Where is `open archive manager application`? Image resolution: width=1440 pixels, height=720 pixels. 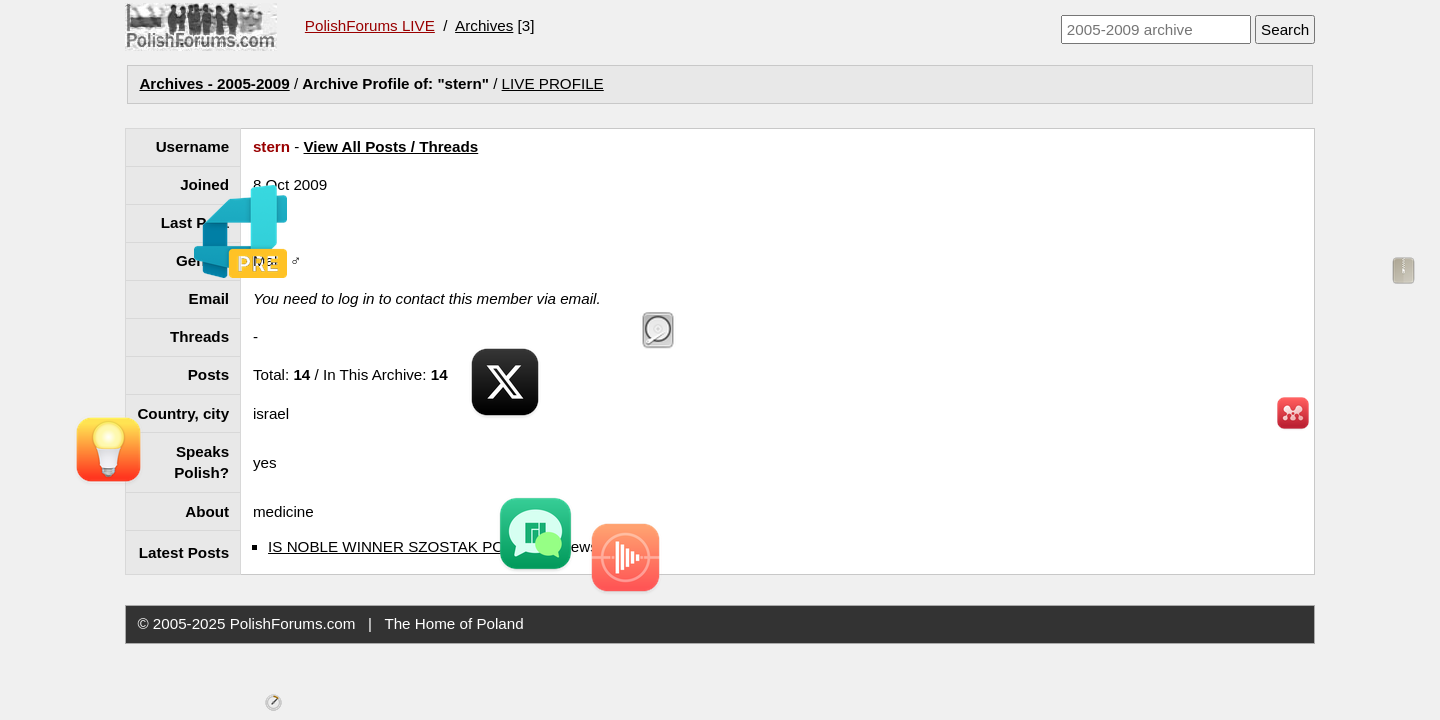 open archive manager application is located at coordinates (1403, 270).